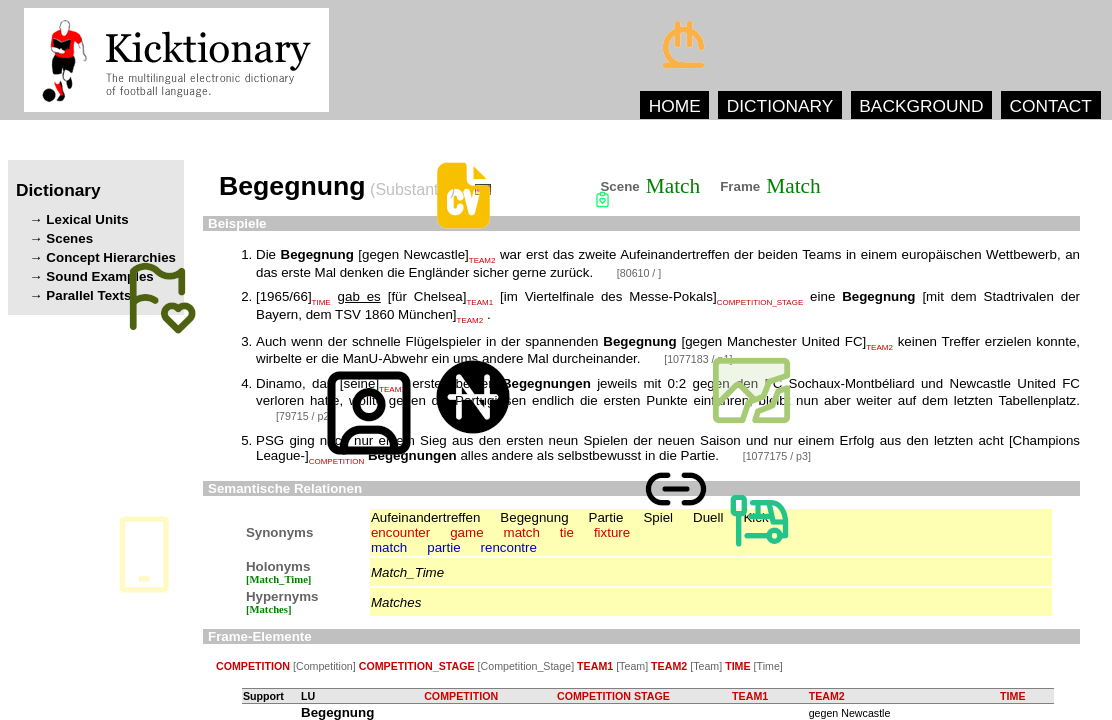 The height and width of the screenshot is (720, 1112). Describe the element at coordinates (463, 195) in the screenshot. I see `view or open your CV/resume file` at that location.